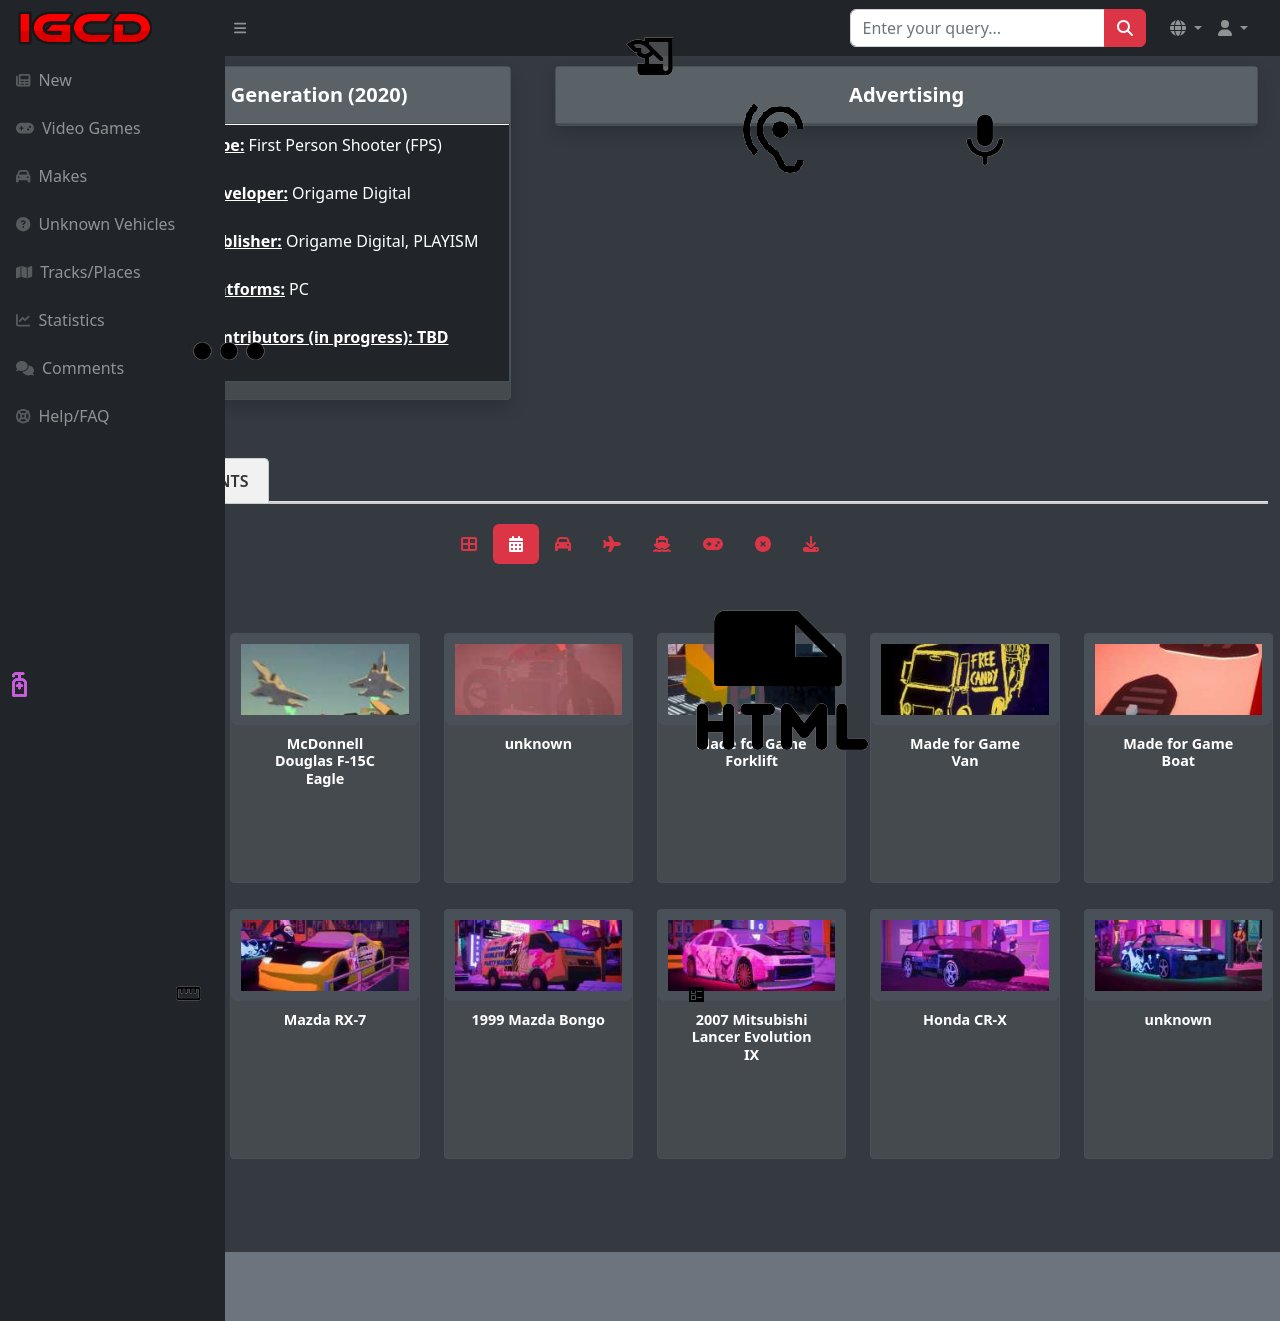 The height and width of the screenshot is (1321, 1280). I want to click on view or open an HTML file, so click(778, 686).